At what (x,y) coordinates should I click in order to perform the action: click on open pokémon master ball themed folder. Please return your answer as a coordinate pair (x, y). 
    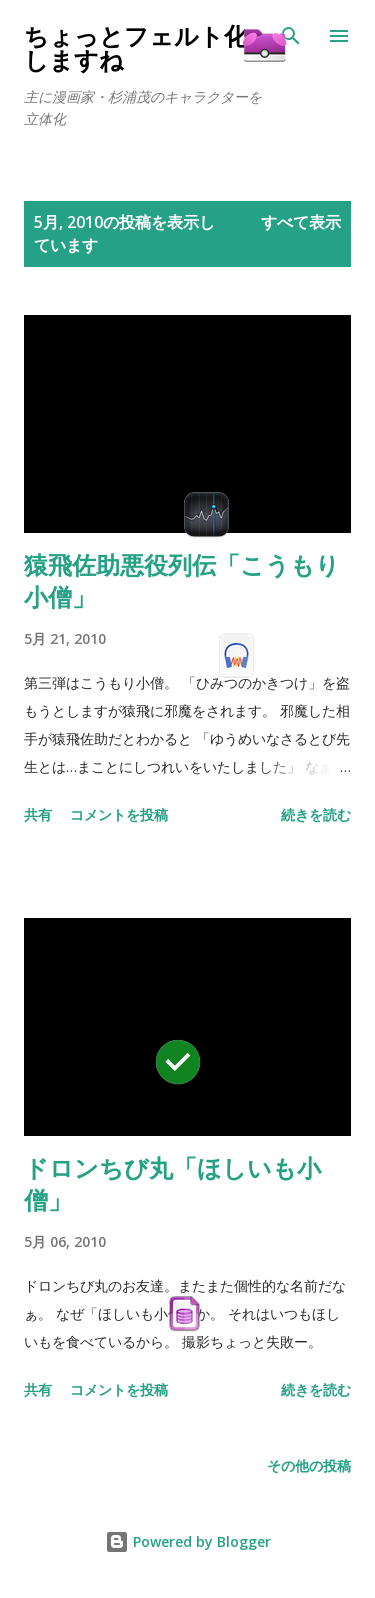
    Looking at the image, I should click on (264, 46).